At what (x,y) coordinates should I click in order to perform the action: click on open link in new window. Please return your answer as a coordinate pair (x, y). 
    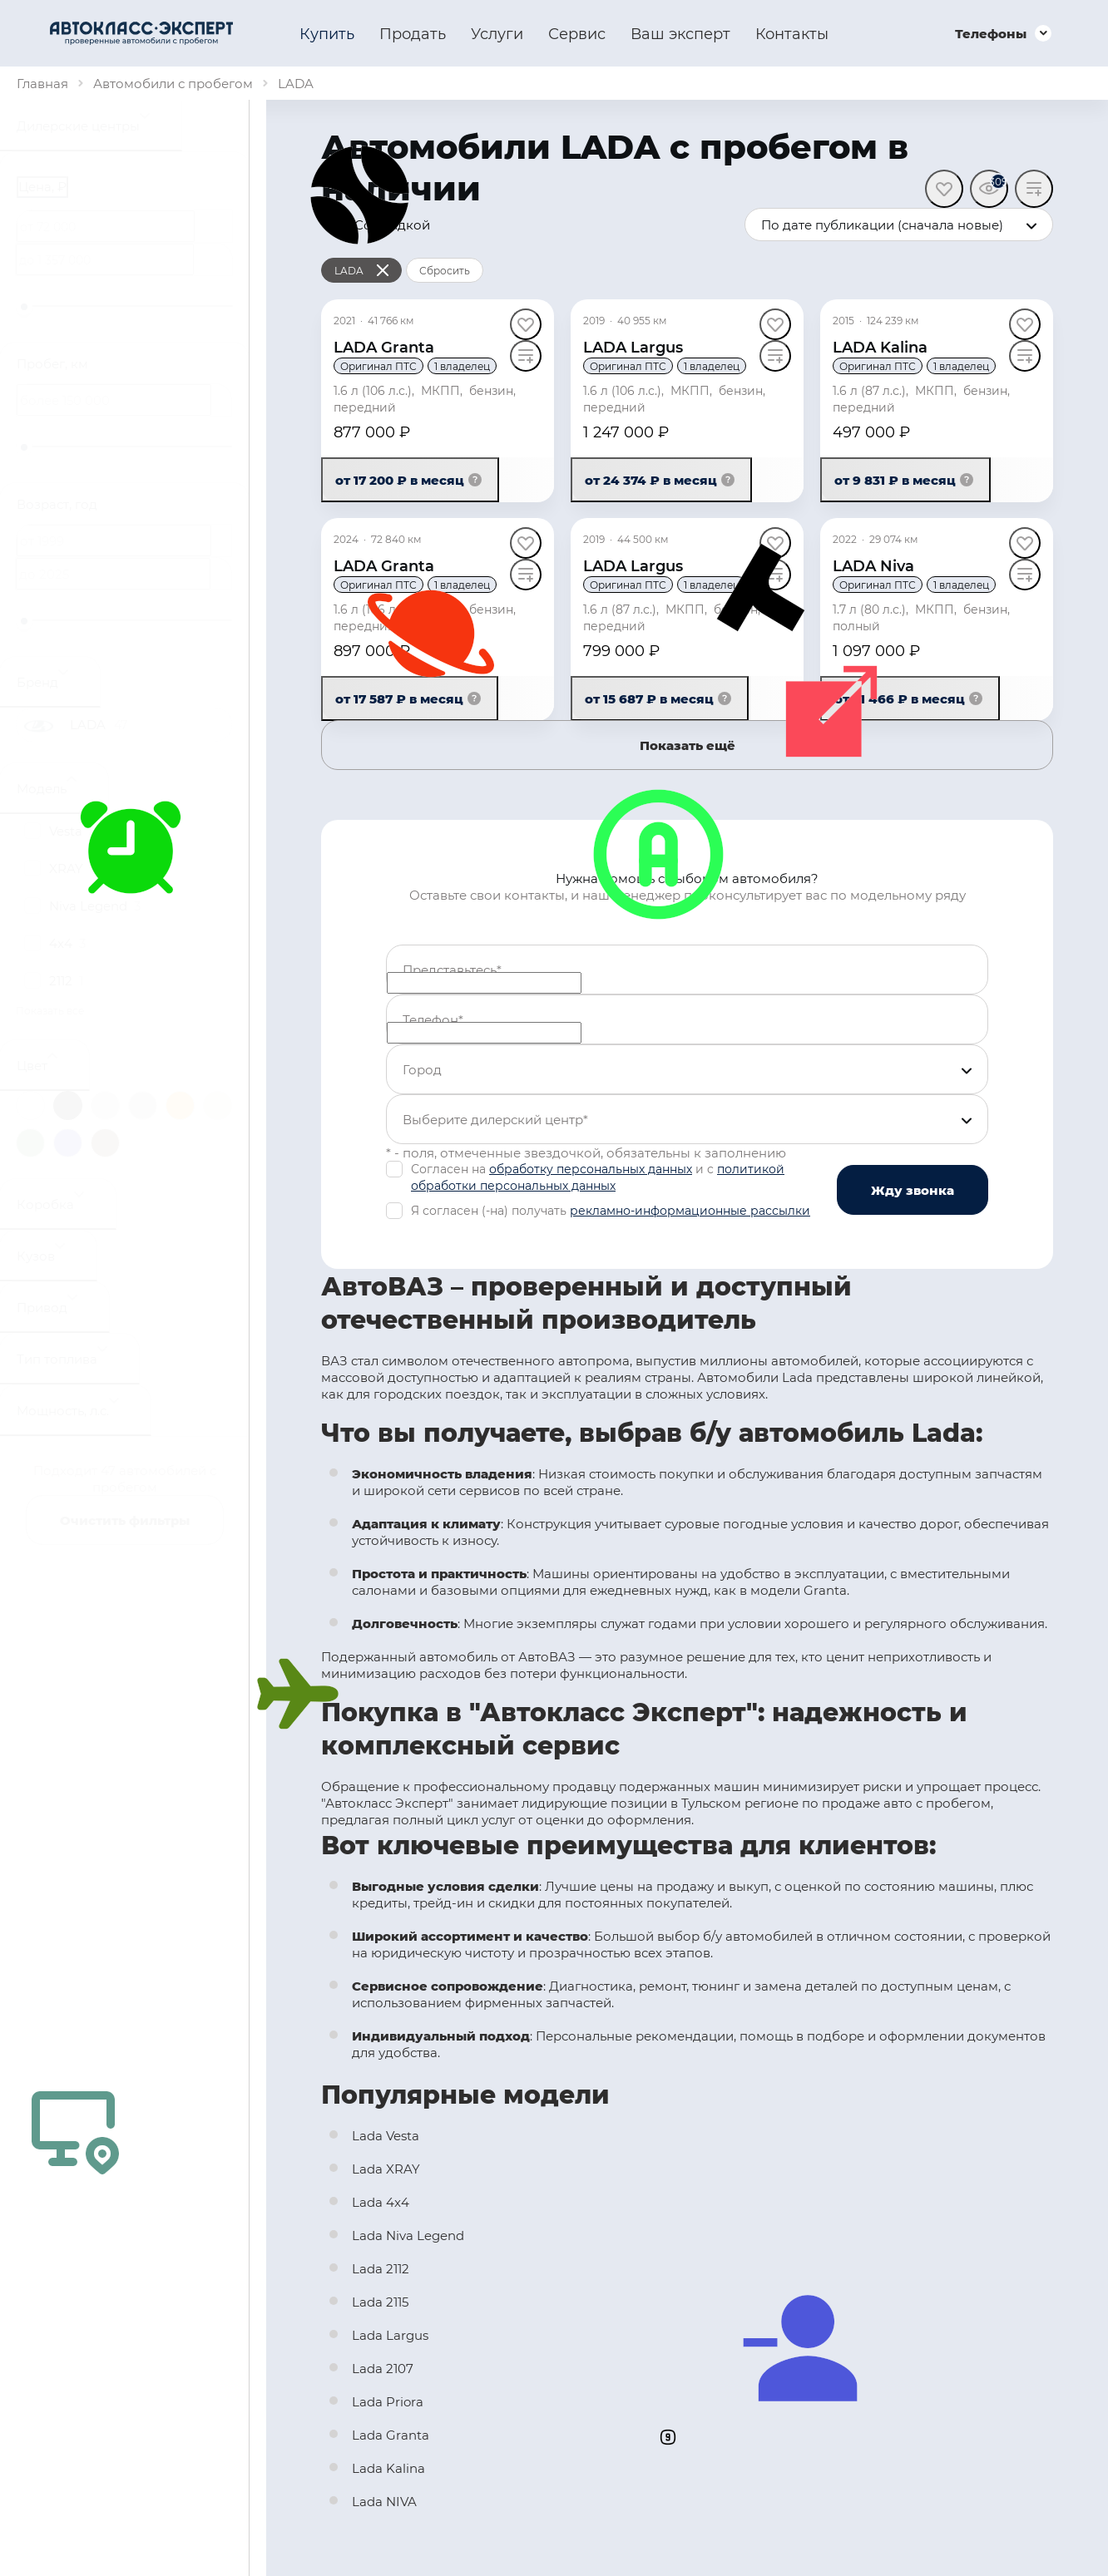
    Looking at the image, I should click on (831, 711).